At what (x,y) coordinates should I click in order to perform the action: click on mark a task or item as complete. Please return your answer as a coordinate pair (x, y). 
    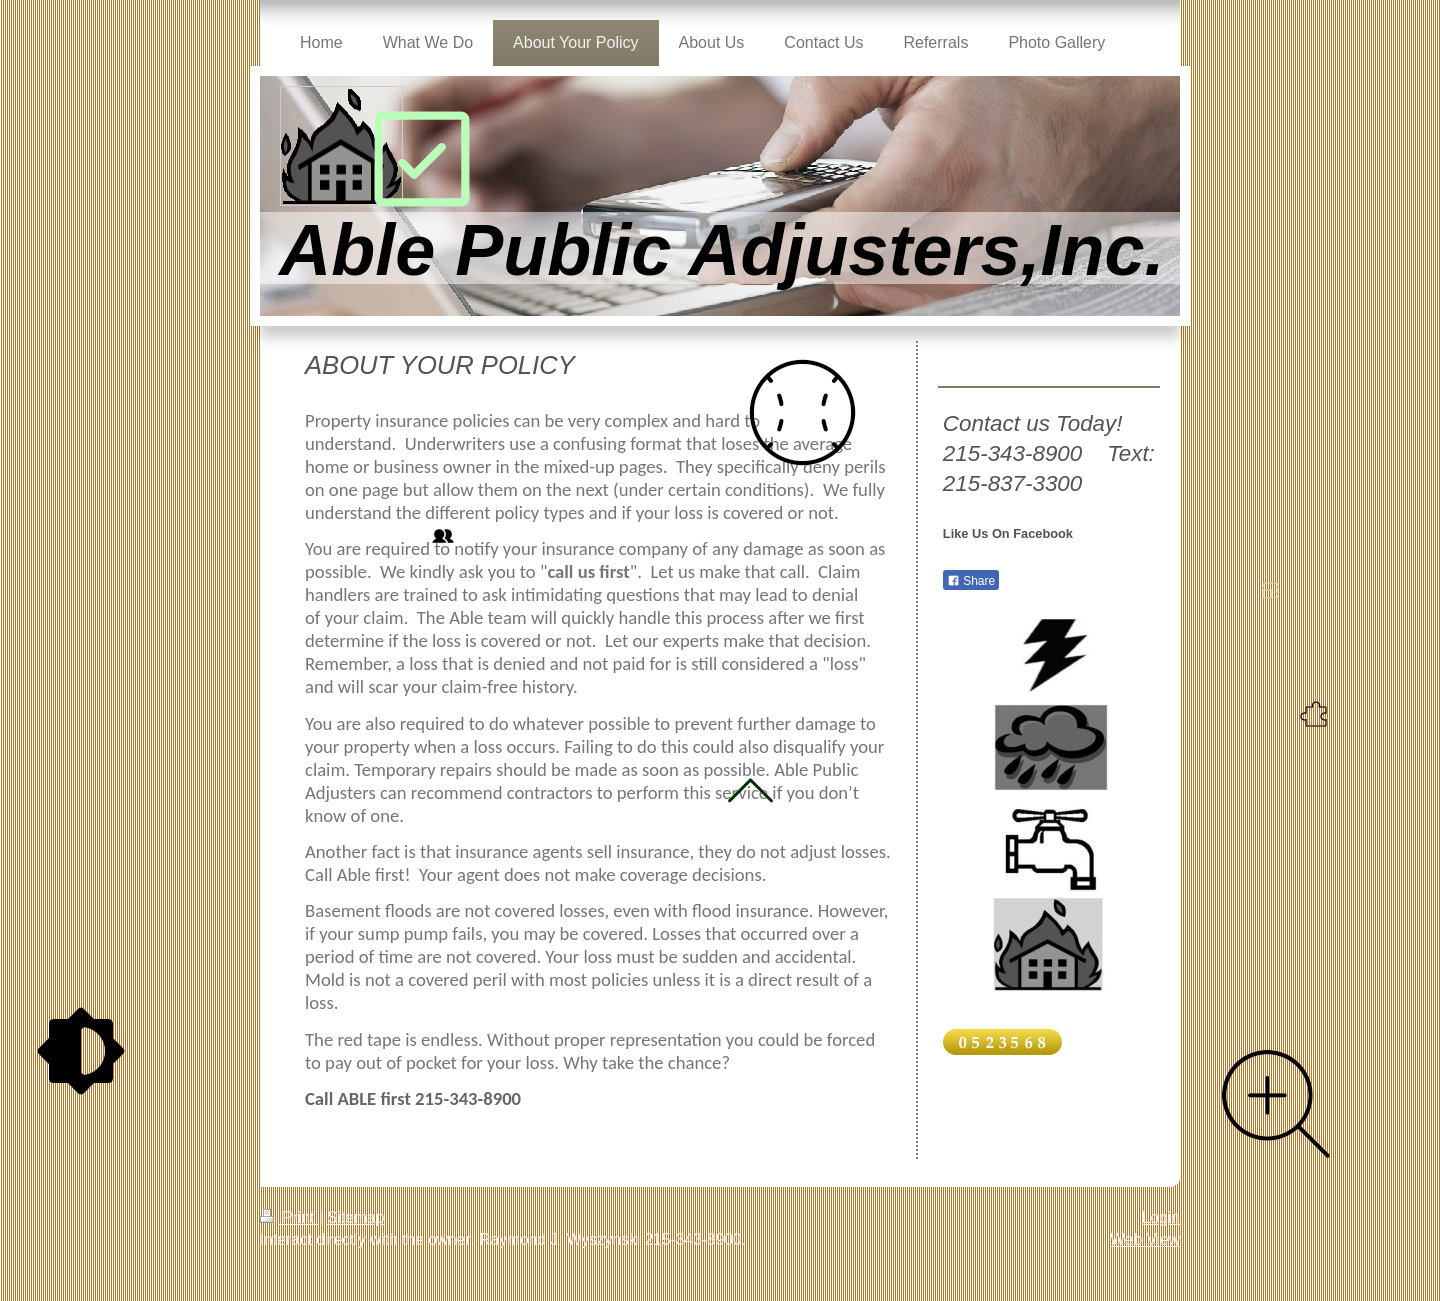
    Looking at the image, I should click on (422, 159).